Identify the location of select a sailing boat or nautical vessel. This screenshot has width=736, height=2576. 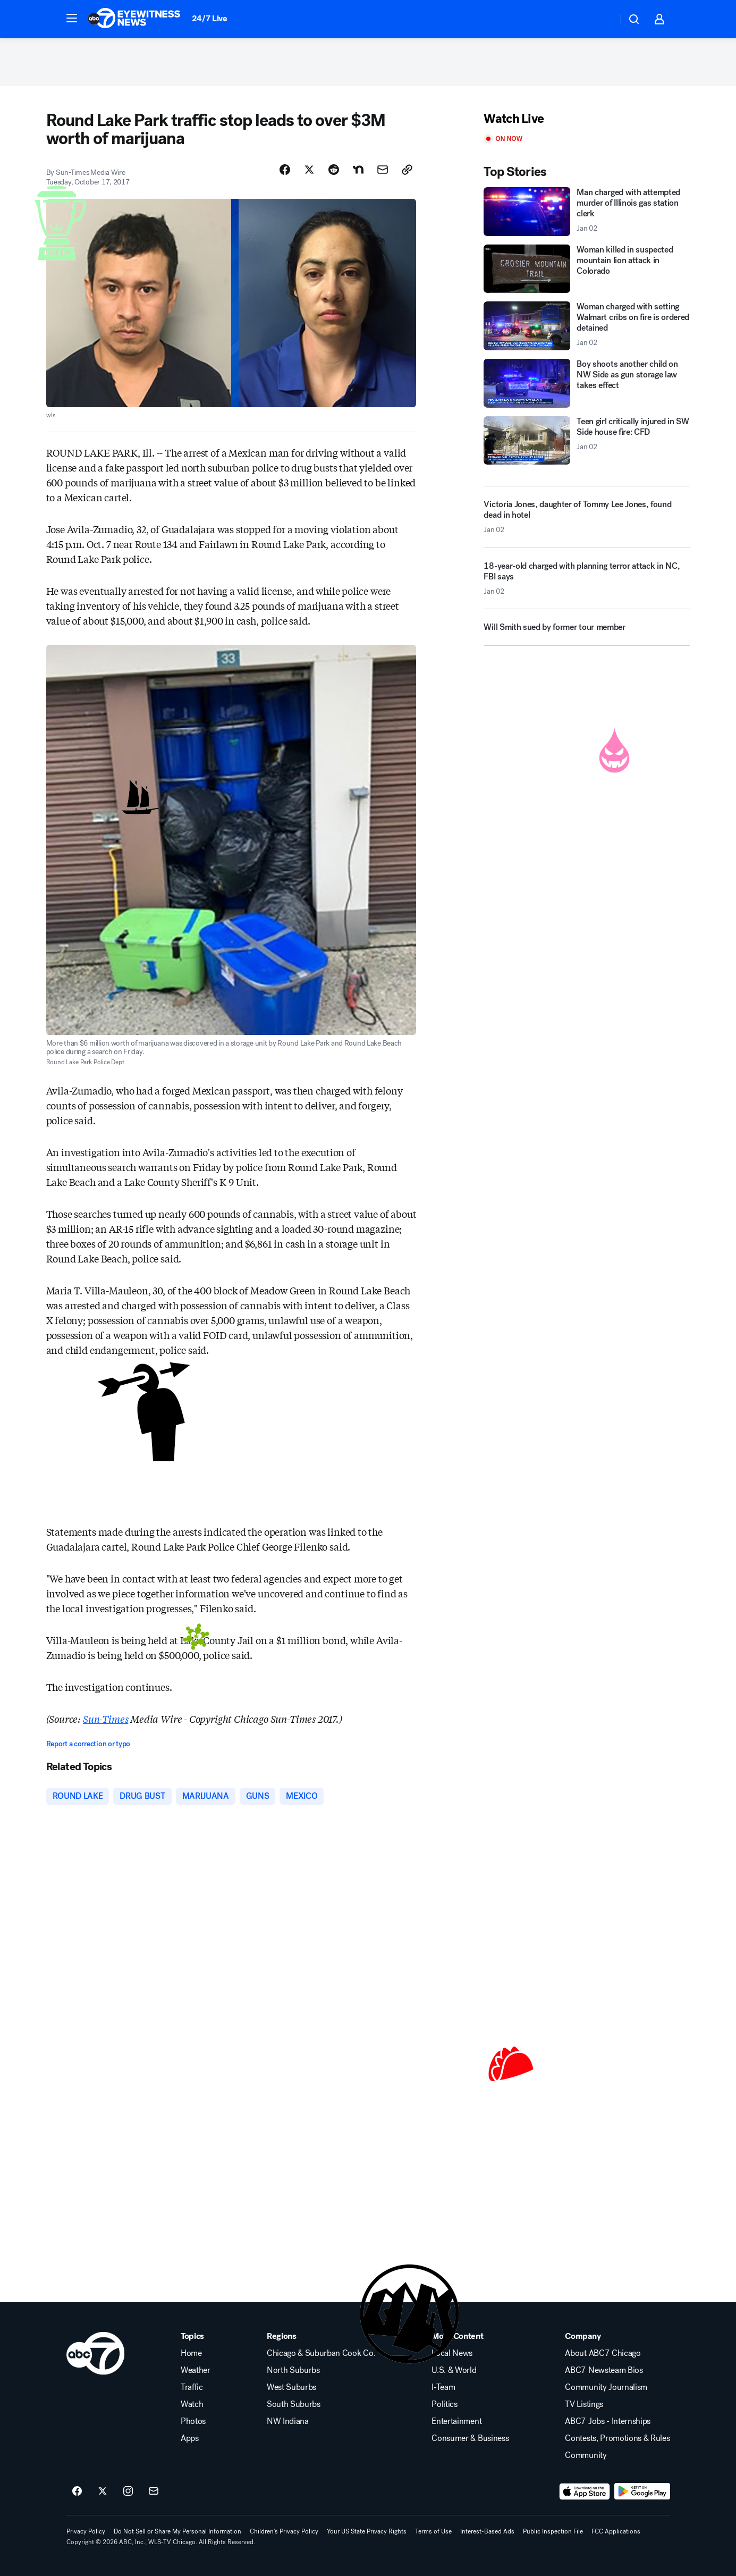
(141, 797).